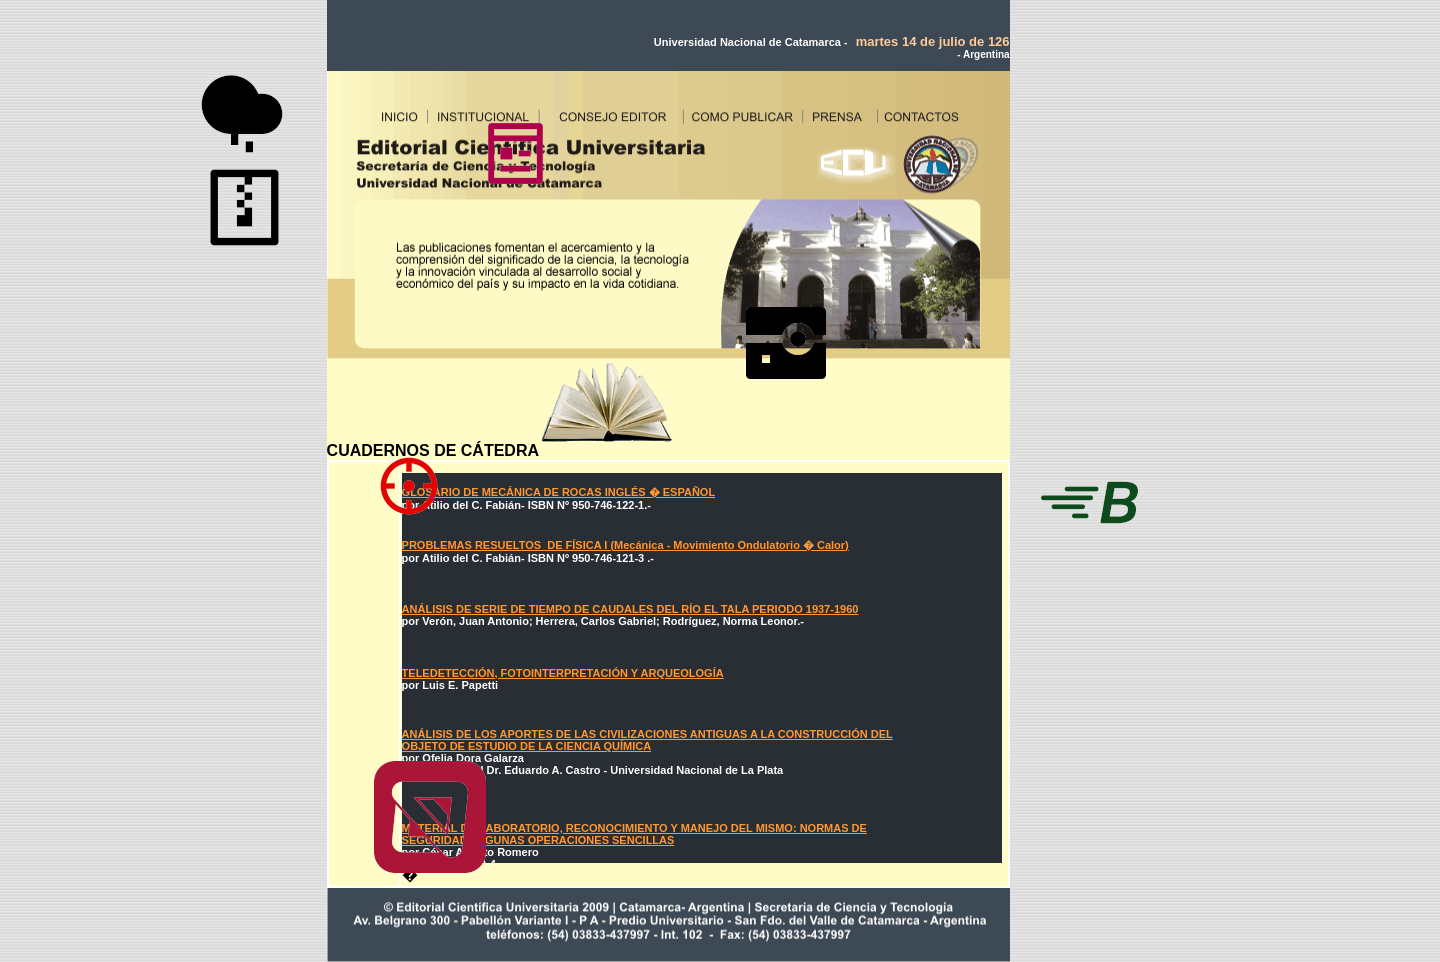  I want to click on mock service worker (MSW) library logo, so click(430, 817).